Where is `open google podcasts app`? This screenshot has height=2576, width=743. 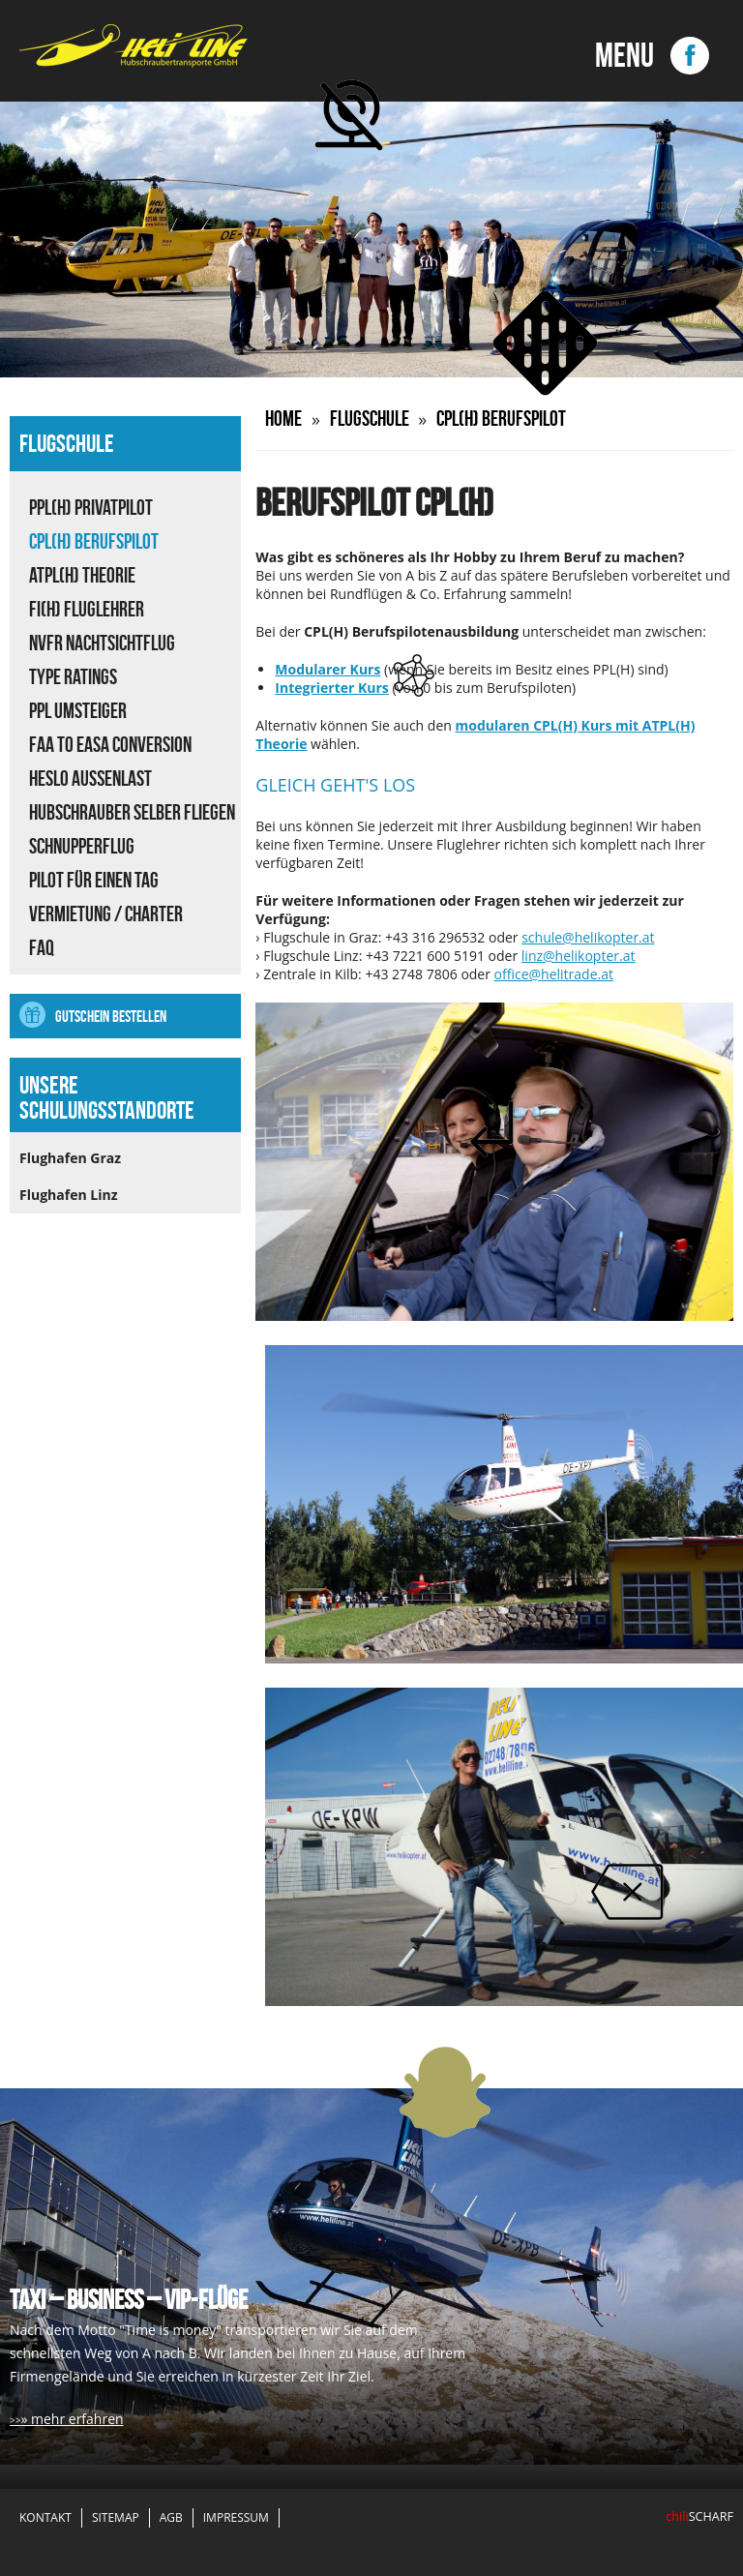 open google podcasts app is located at coordinates (545, 343).